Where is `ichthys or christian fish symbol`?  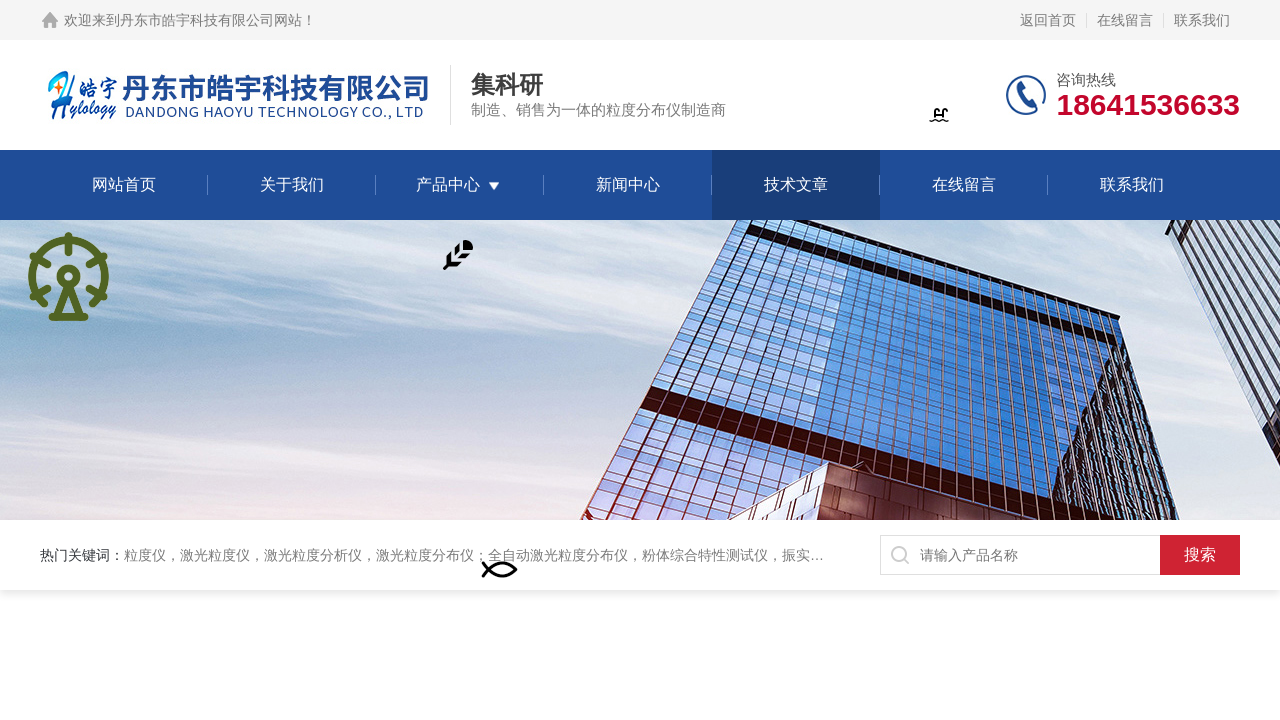 ichthys or christian fish symbol is located at coordinates (499, 569).